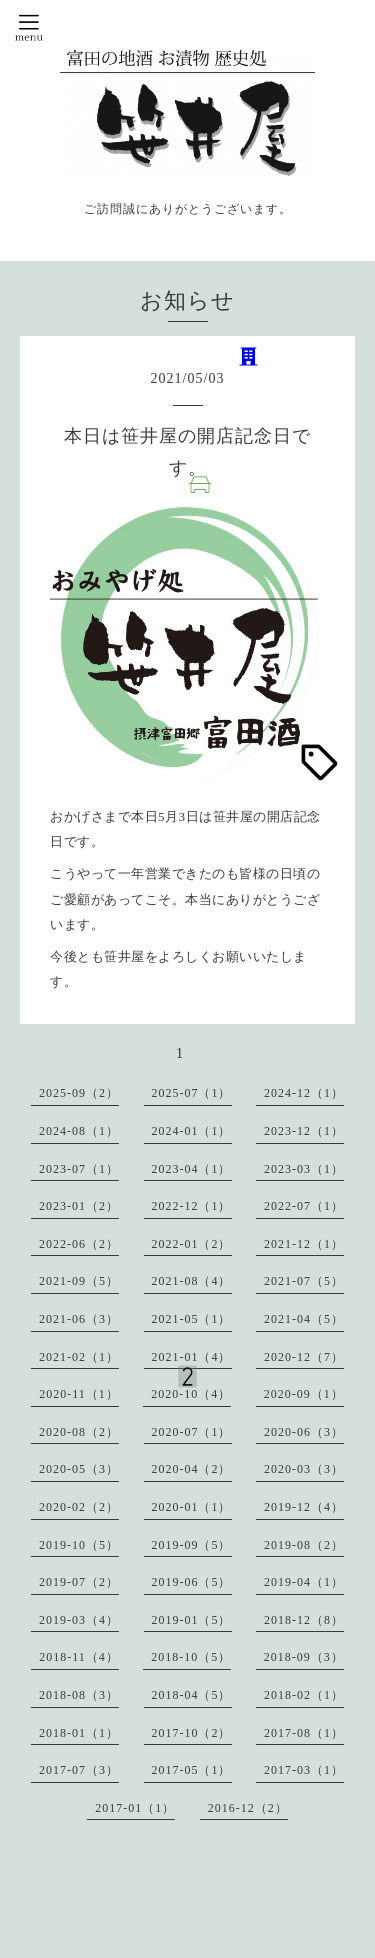 This screenshot has width=375, height=1958. I want to click on access vehicle or car-related features, so click(200, 485).